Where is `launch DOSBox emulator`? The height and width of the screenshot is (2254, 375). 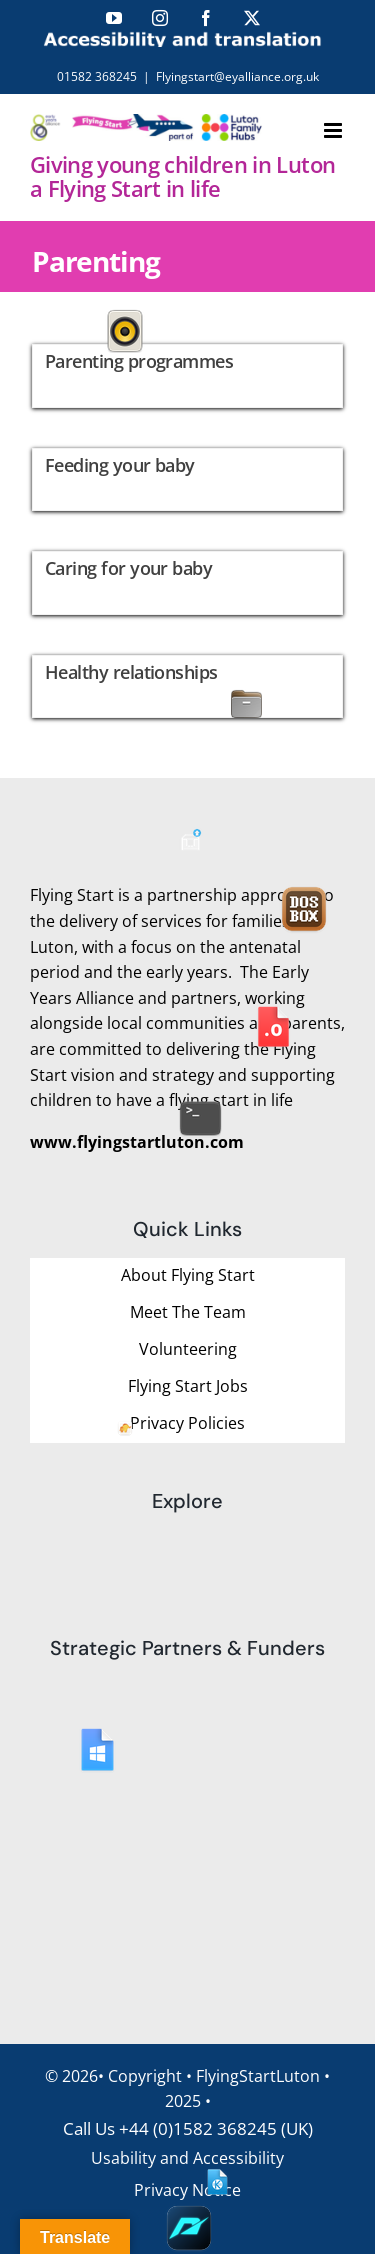
launch DOSBox emulator is located at coordinates (304, 909).